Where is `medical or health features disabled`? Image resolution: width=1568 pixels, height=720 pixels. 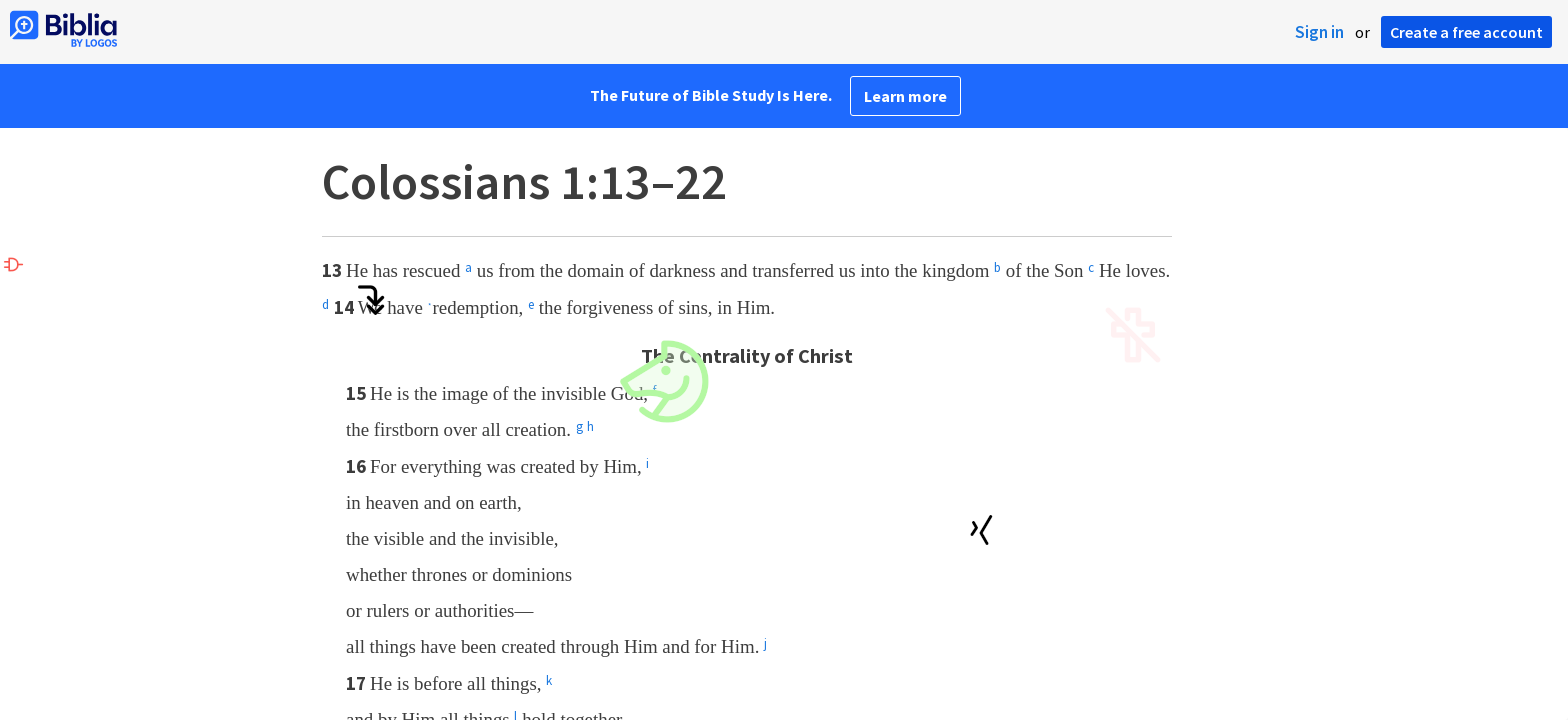 medical or health features disabled is located at coordinates (1133, 335).